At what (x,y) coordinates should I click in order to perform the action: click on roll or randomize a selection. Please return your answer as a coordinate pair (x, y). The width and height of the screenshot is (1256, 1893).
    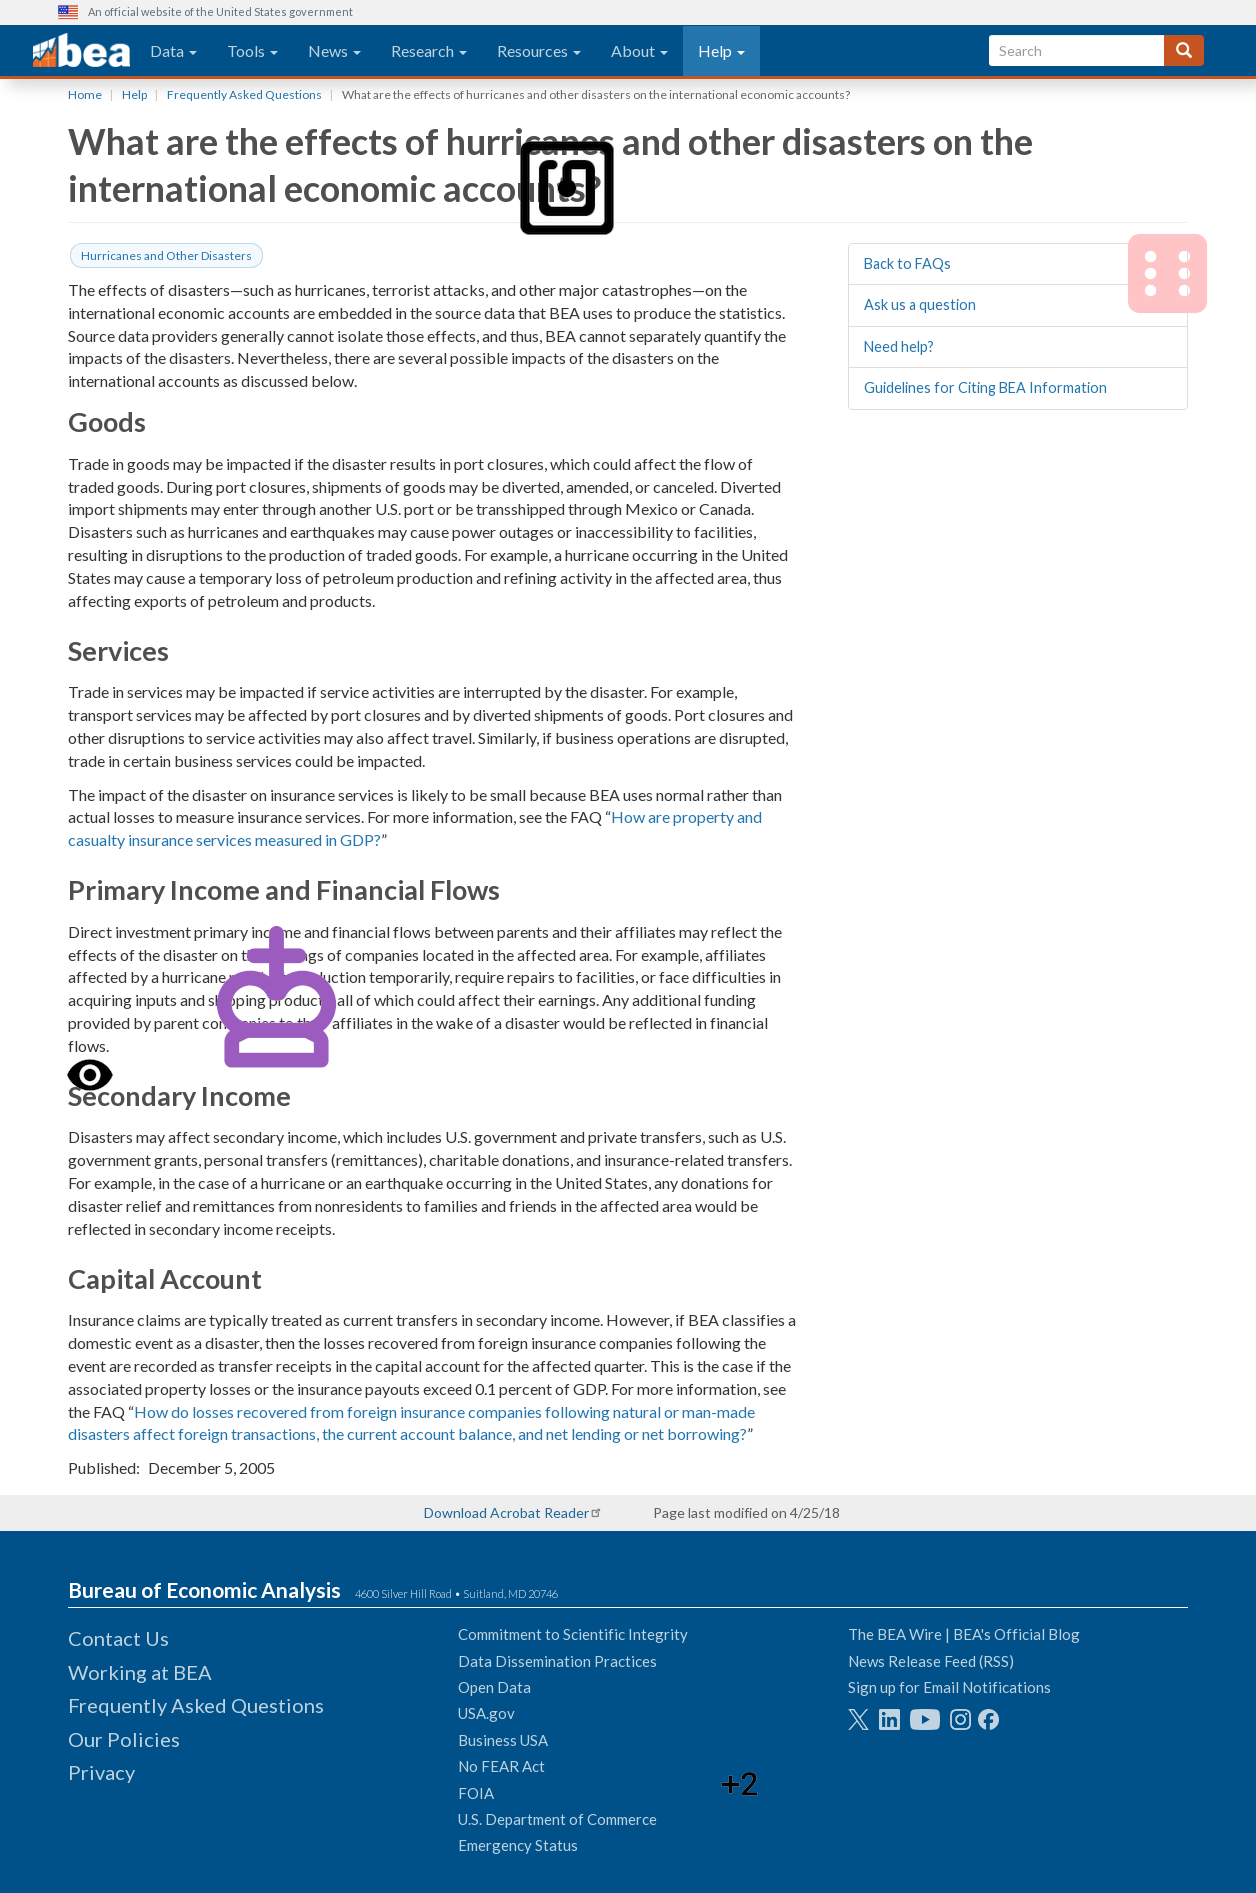
    Looking at the image, I should click on (1167, 273).